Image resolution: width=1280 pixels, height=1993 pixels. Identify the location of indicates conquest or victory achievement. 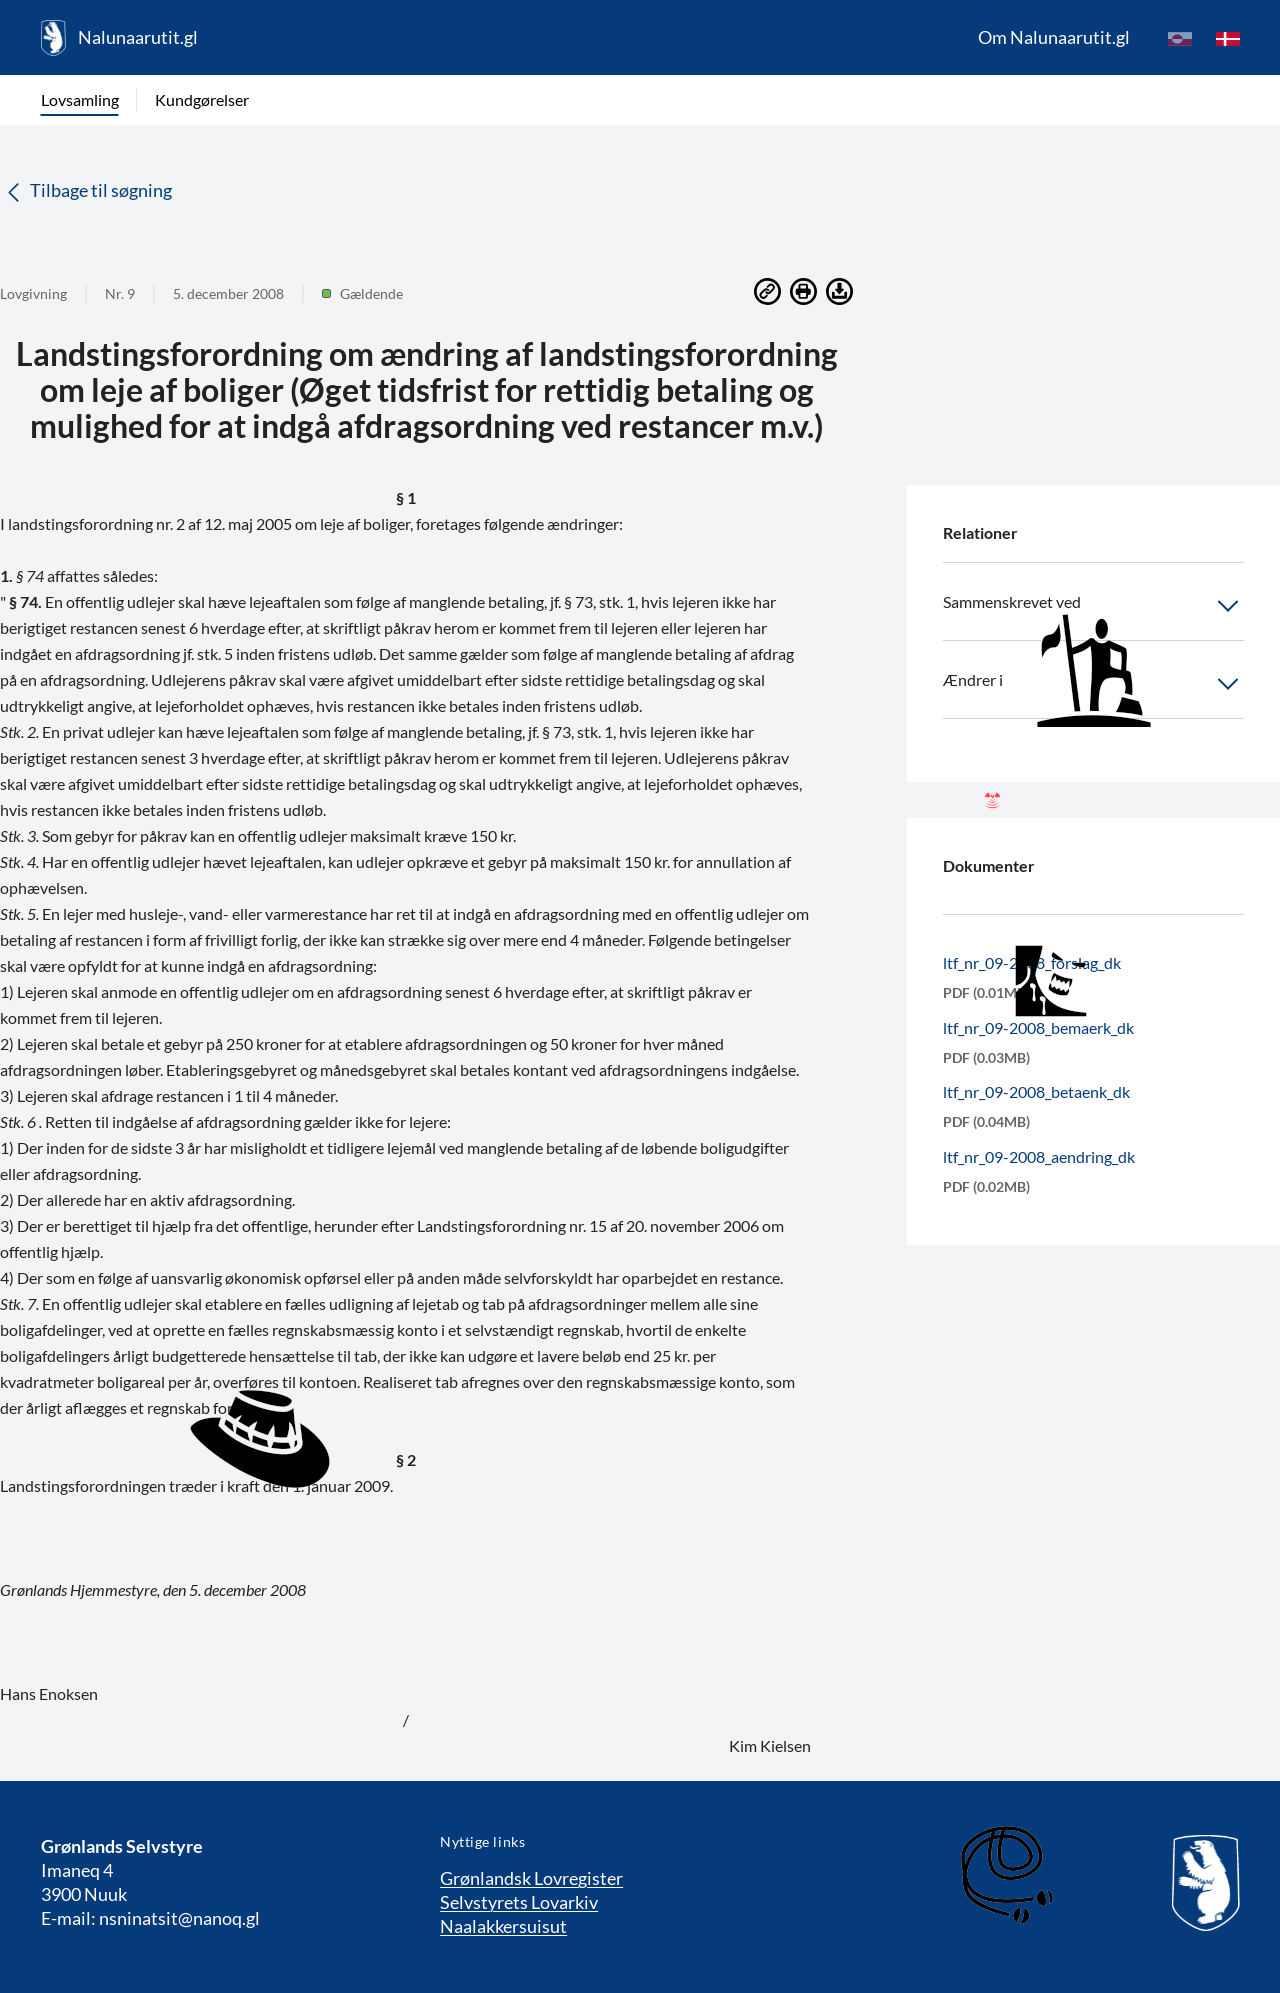
(1094, 671).